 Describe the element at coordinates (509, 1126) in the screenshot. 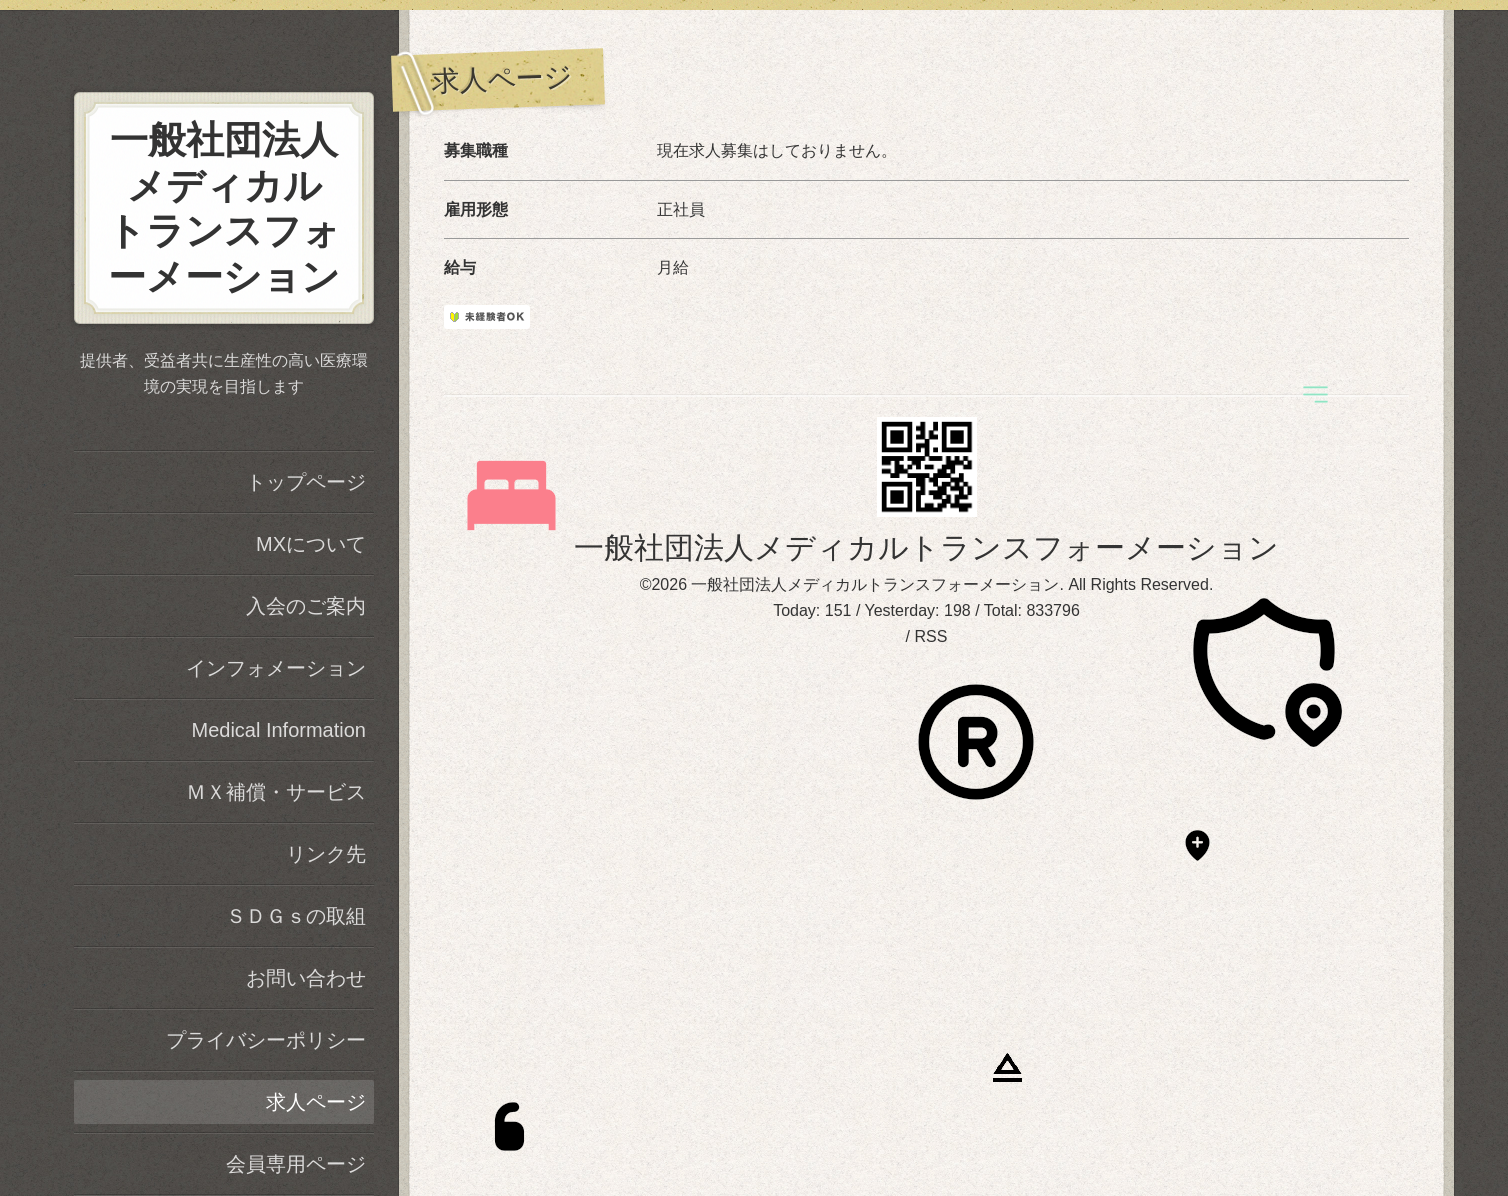

I see `insert a left single quotation mark` at that location.